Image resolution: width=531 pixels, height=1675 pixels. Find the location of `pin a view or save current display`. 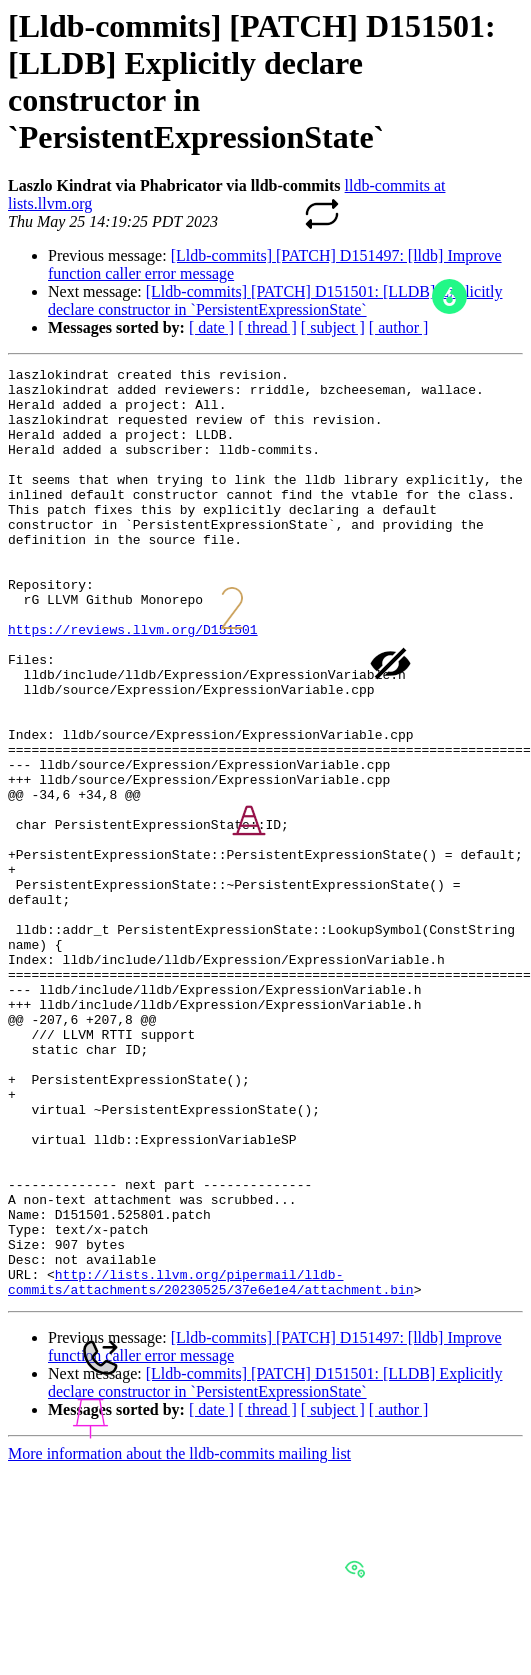

pin a view or save current display is located at coordinates (354, 1567).